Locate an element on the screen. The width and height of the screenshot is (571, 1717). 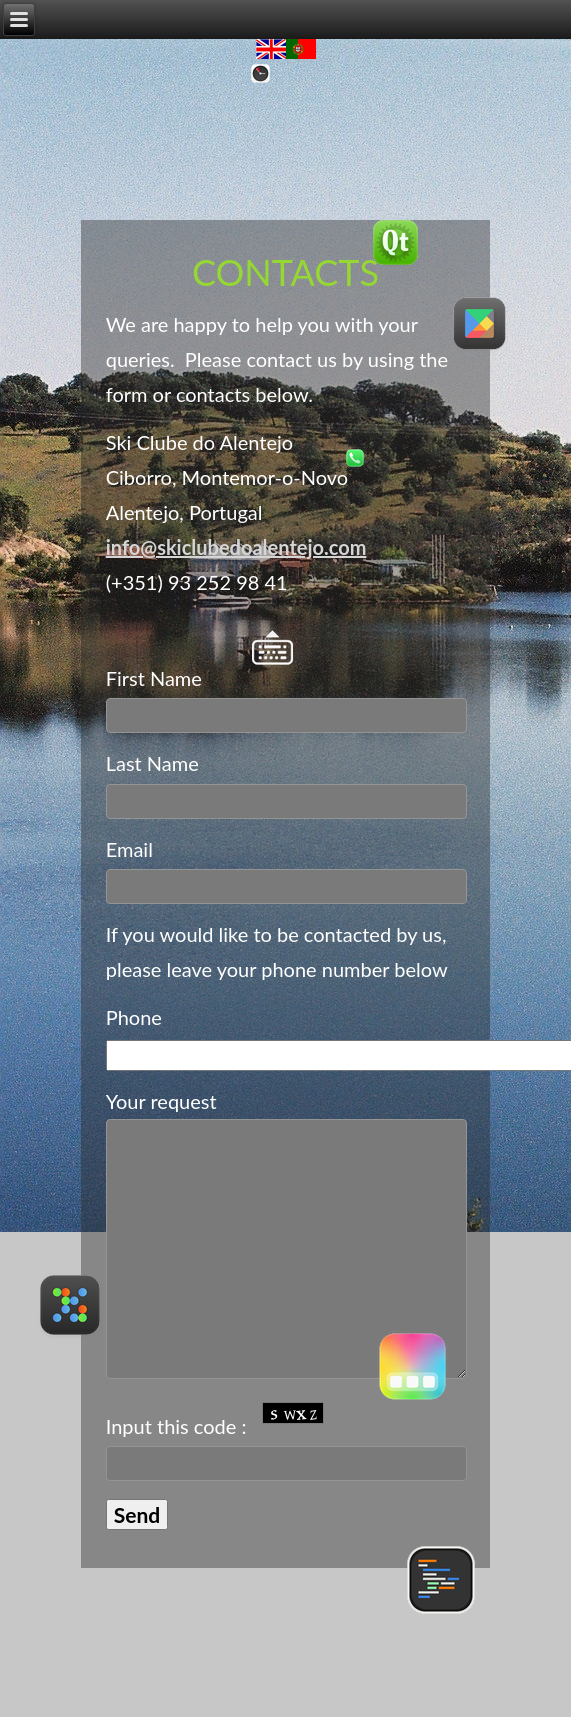
open gnome evolution calendar alarm notifications is located at coordinates (260, 73).